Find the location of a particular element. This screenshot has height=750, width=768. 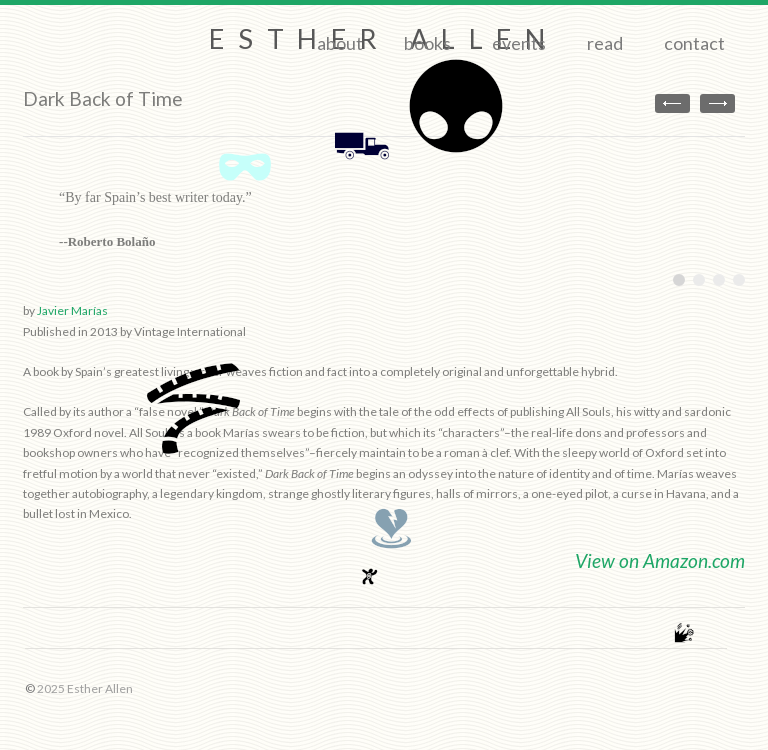

indicates freight or cargo delivery is located at coordinates (362, 146).